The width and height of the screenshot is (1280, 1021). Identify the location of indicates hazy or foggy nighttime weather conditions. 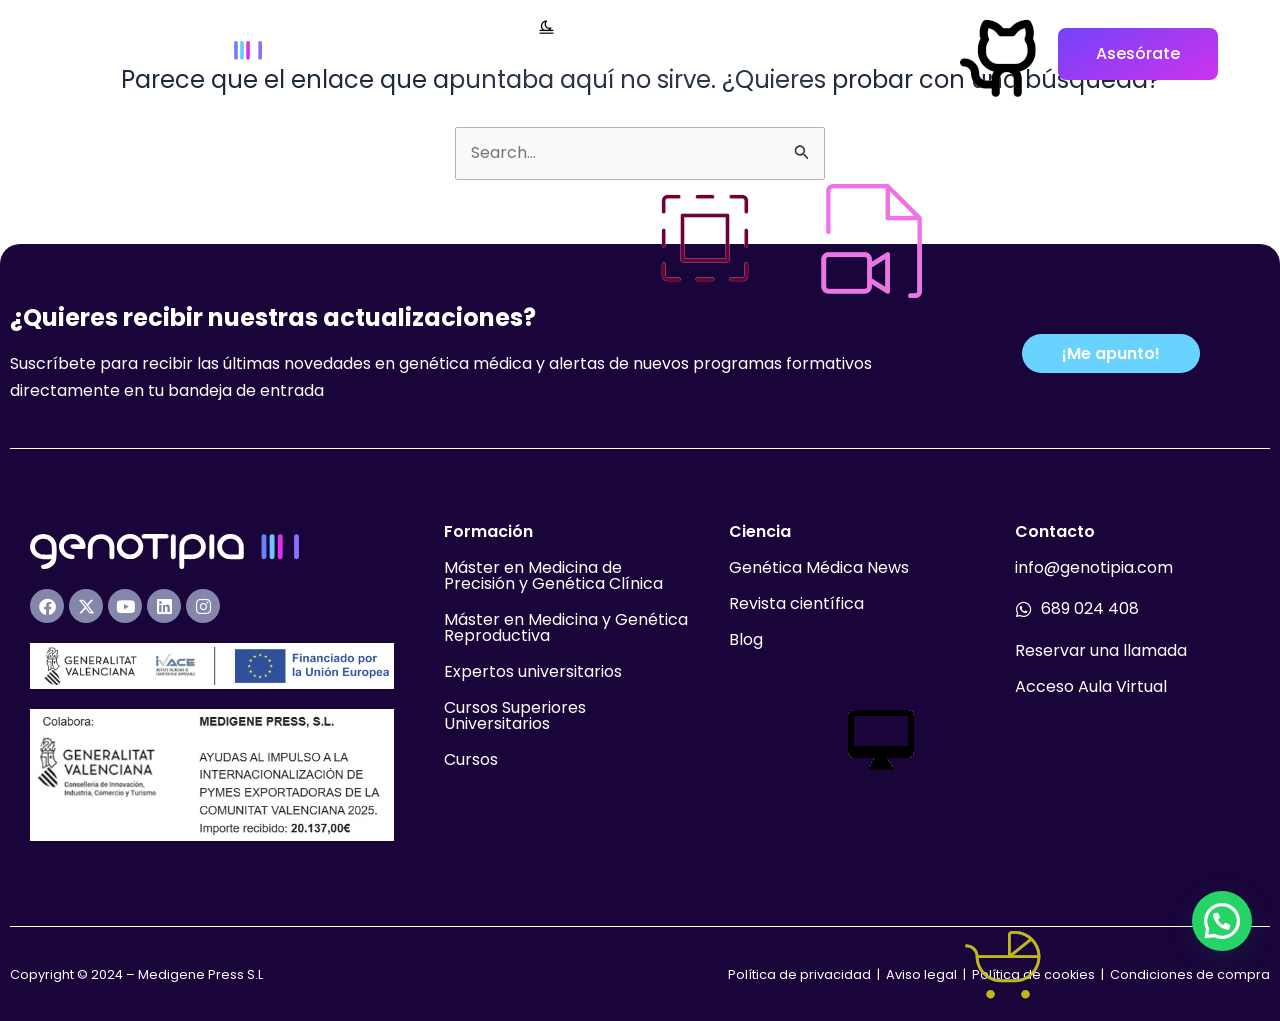
(546, 27).